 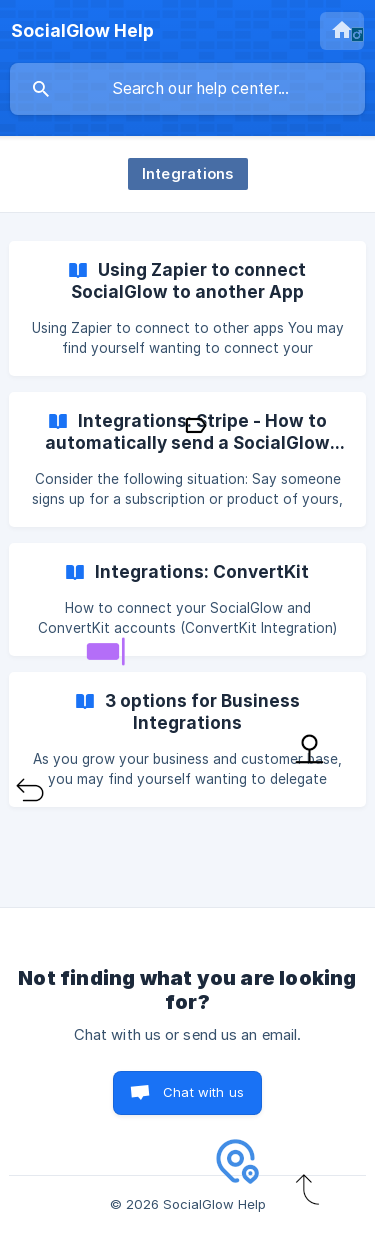 What do you see at coordinates (307, 1189) in the screenshot?
I see `go back and up in navigation hierarchy` at bounding box center [307, 1189].